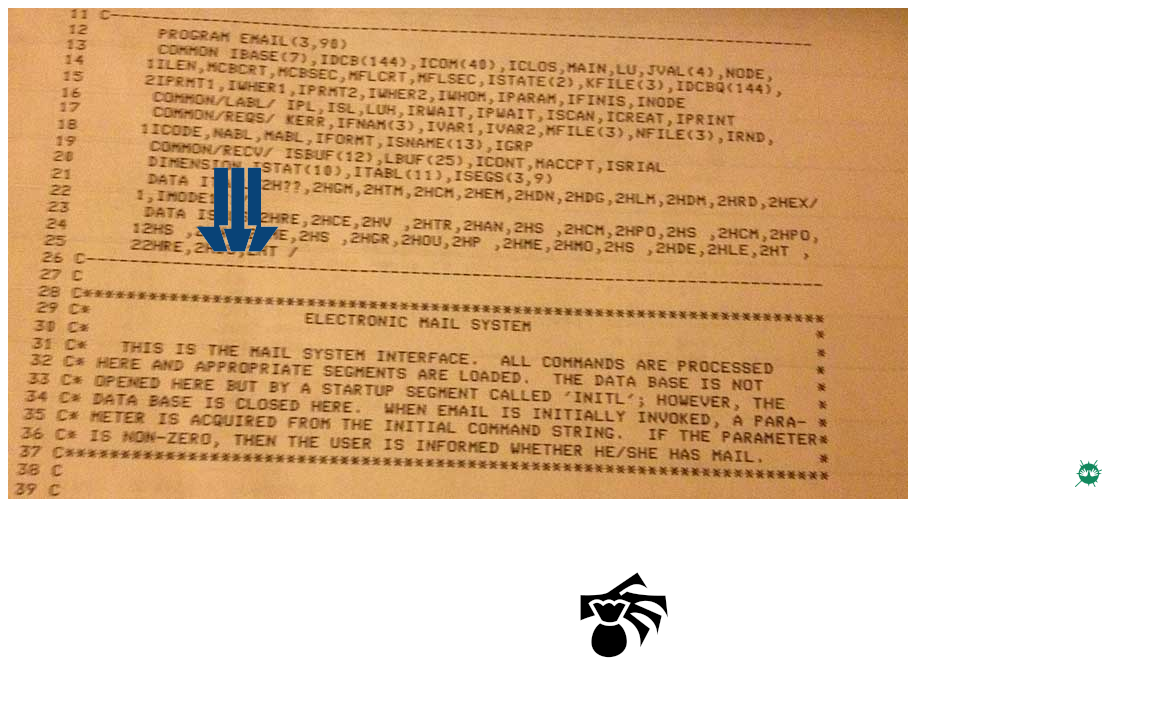  What do you see at coordinates (237, 209) in the screenshot?
I see `activate a powerful downward attack or smash move` at bounding box center [237, 209].